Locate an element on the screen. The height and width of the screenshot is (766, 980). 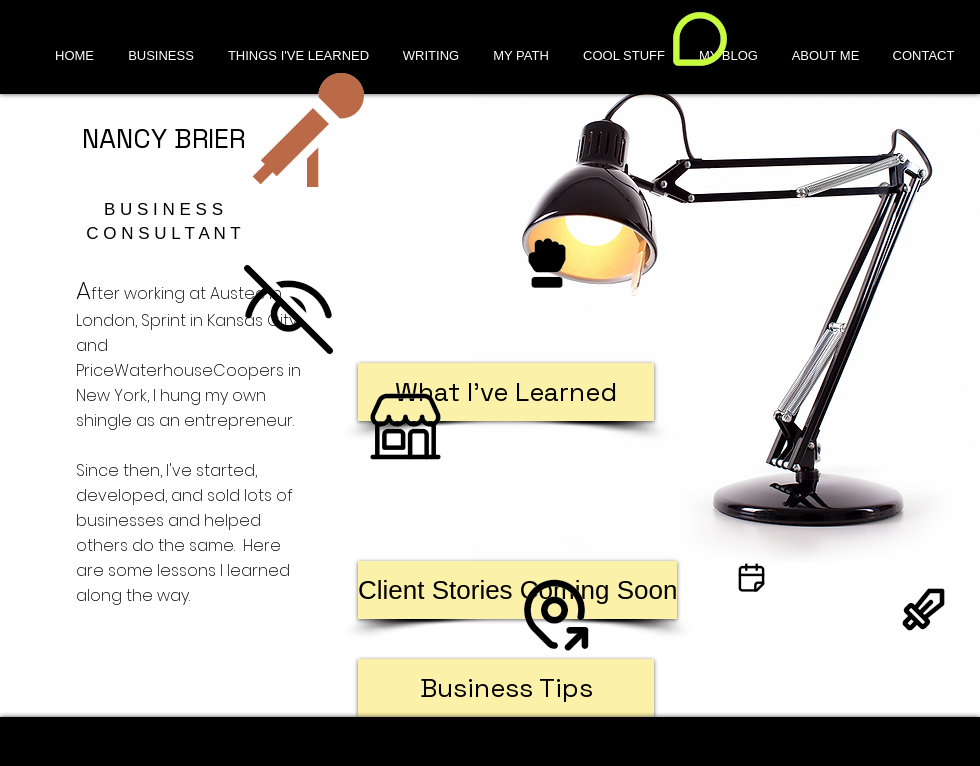
view calendar with a note or reminder is located at coordinates (751, 577).